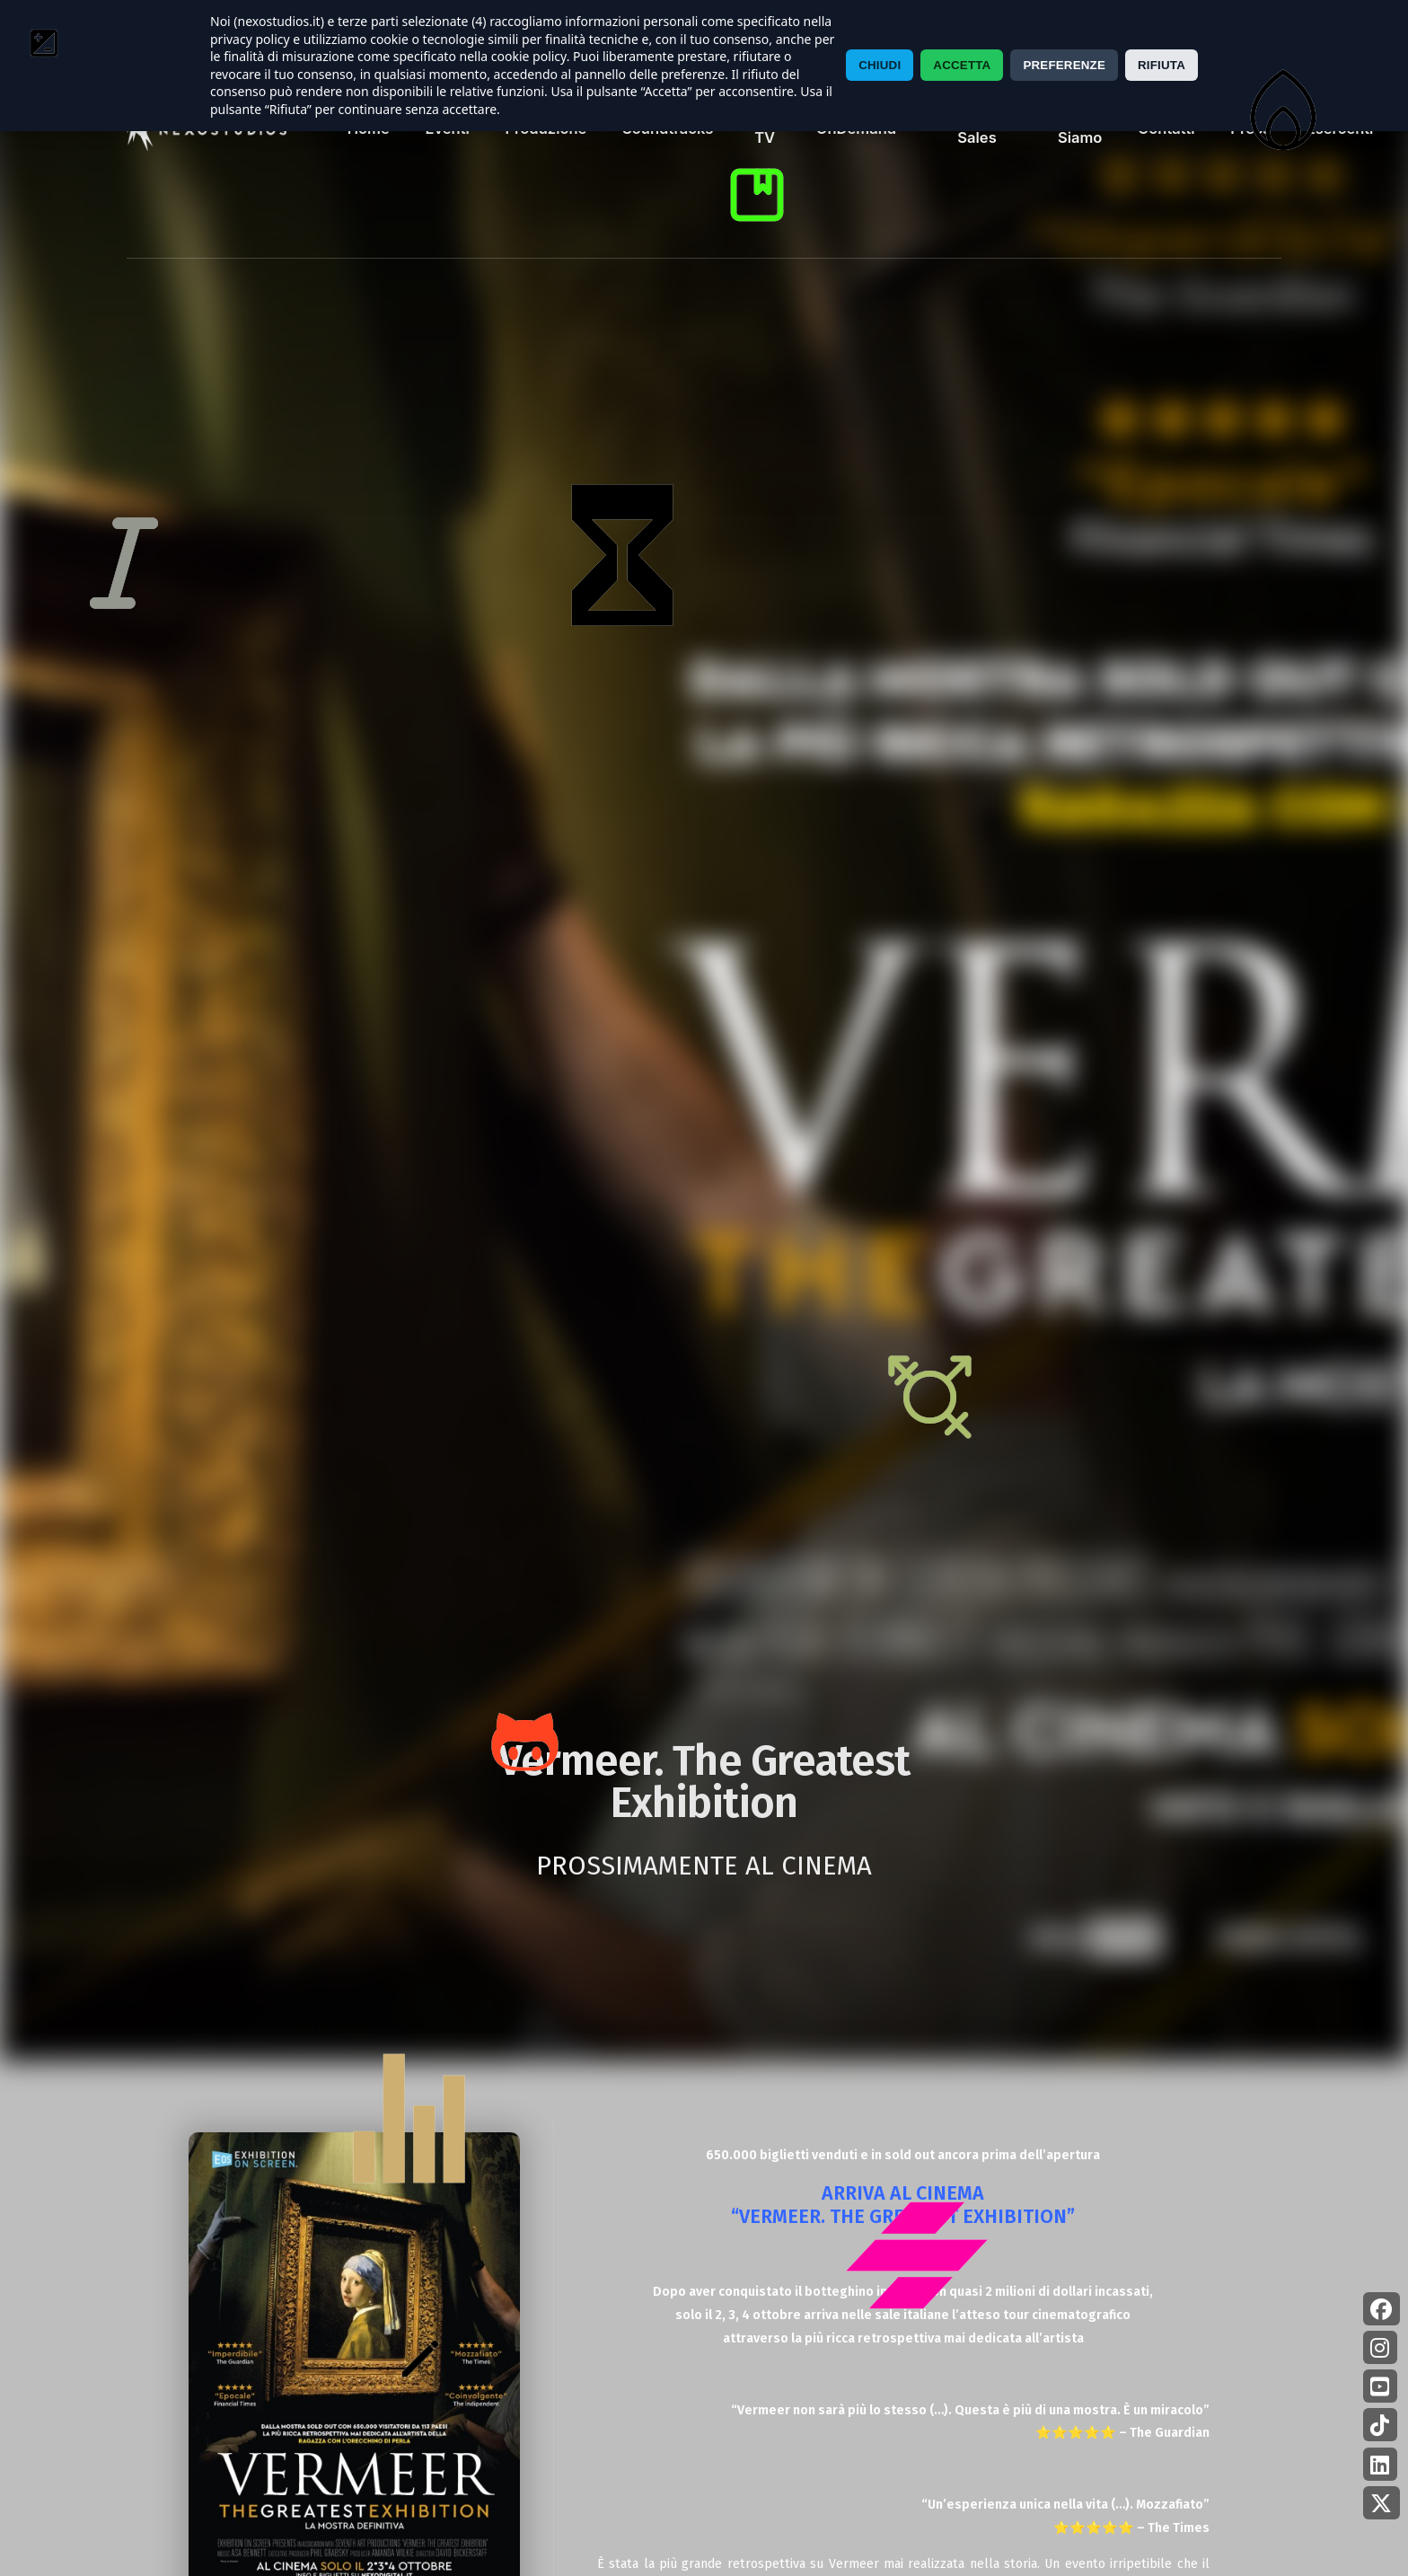  Describe the element at coordinates (917, 2255) in the screenshot. I see `stencil framework logo` at that location.